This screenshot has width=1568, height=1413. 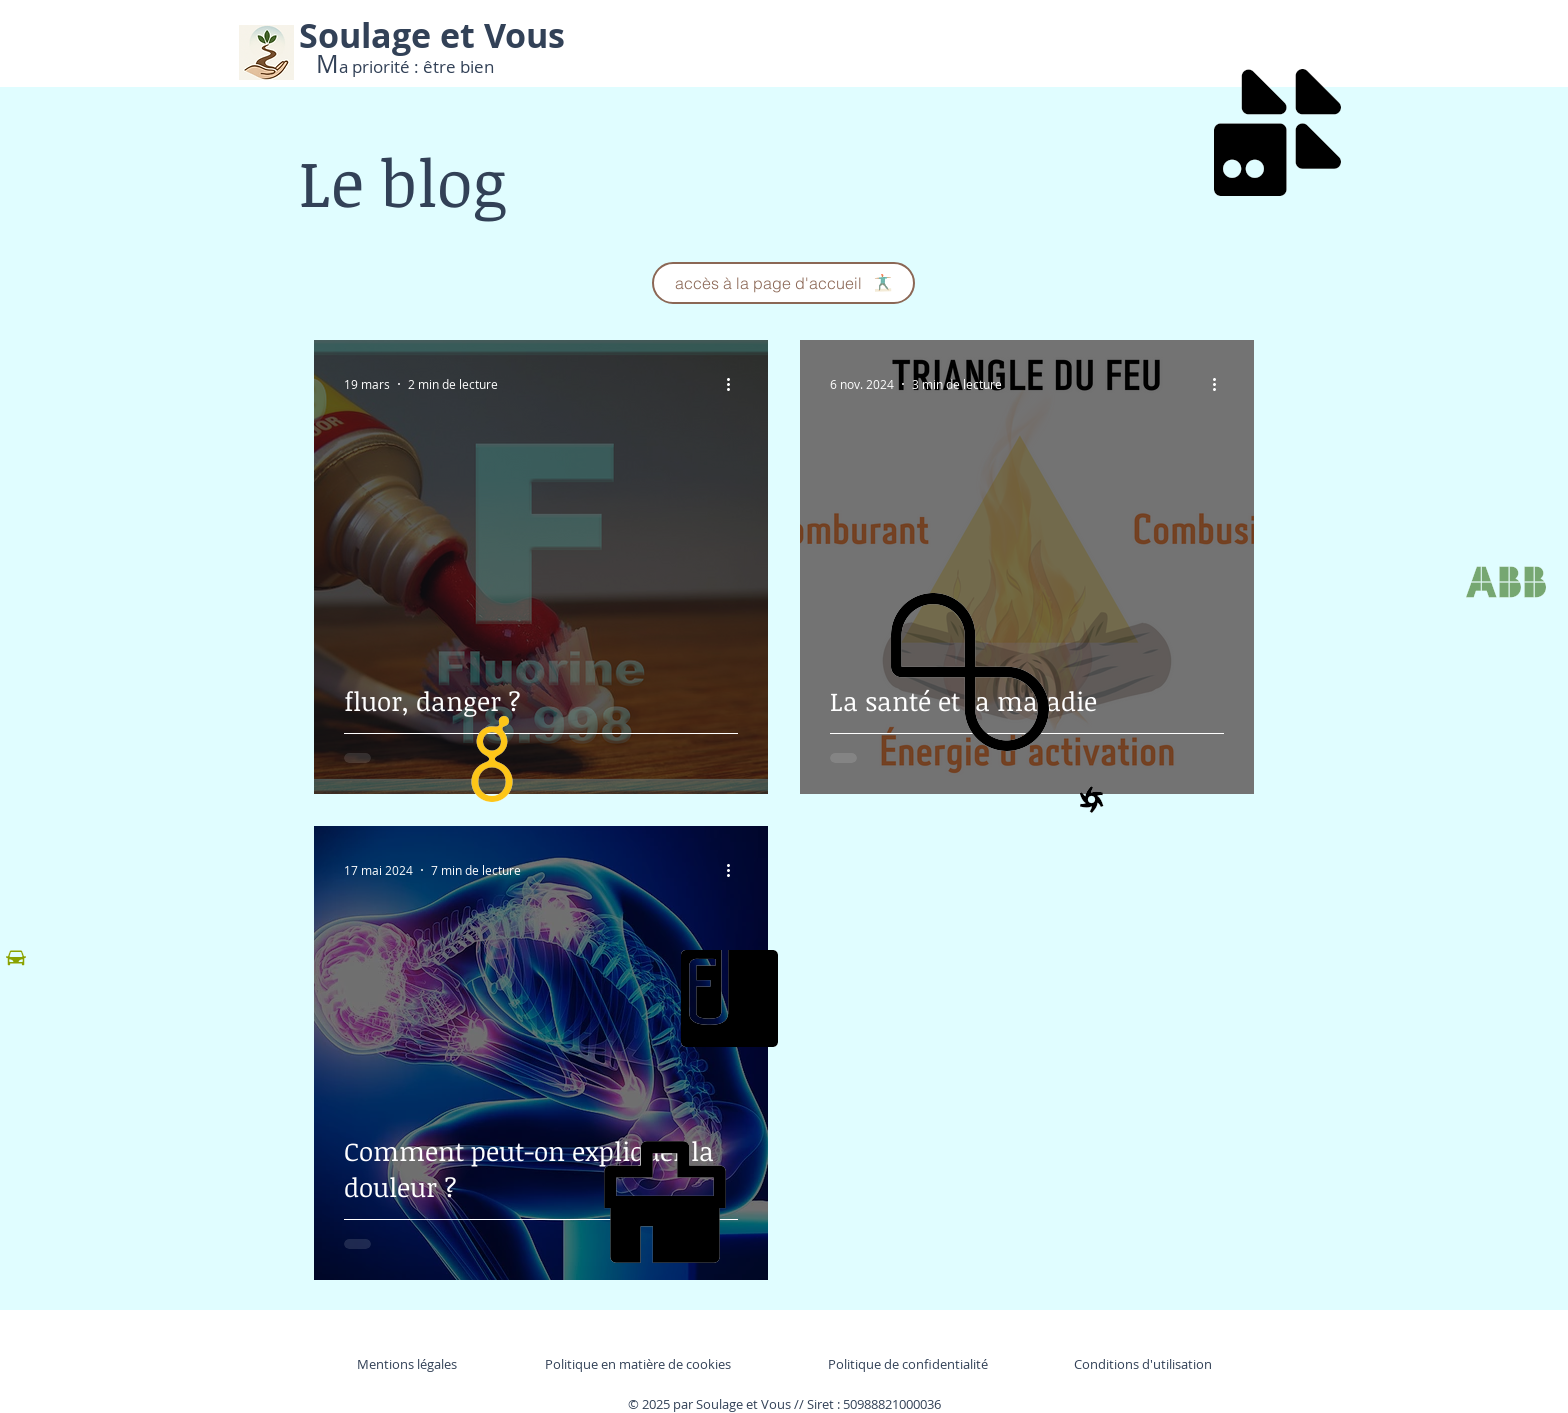 I want to click on launch octane render application, so click(x=1091, y=799).